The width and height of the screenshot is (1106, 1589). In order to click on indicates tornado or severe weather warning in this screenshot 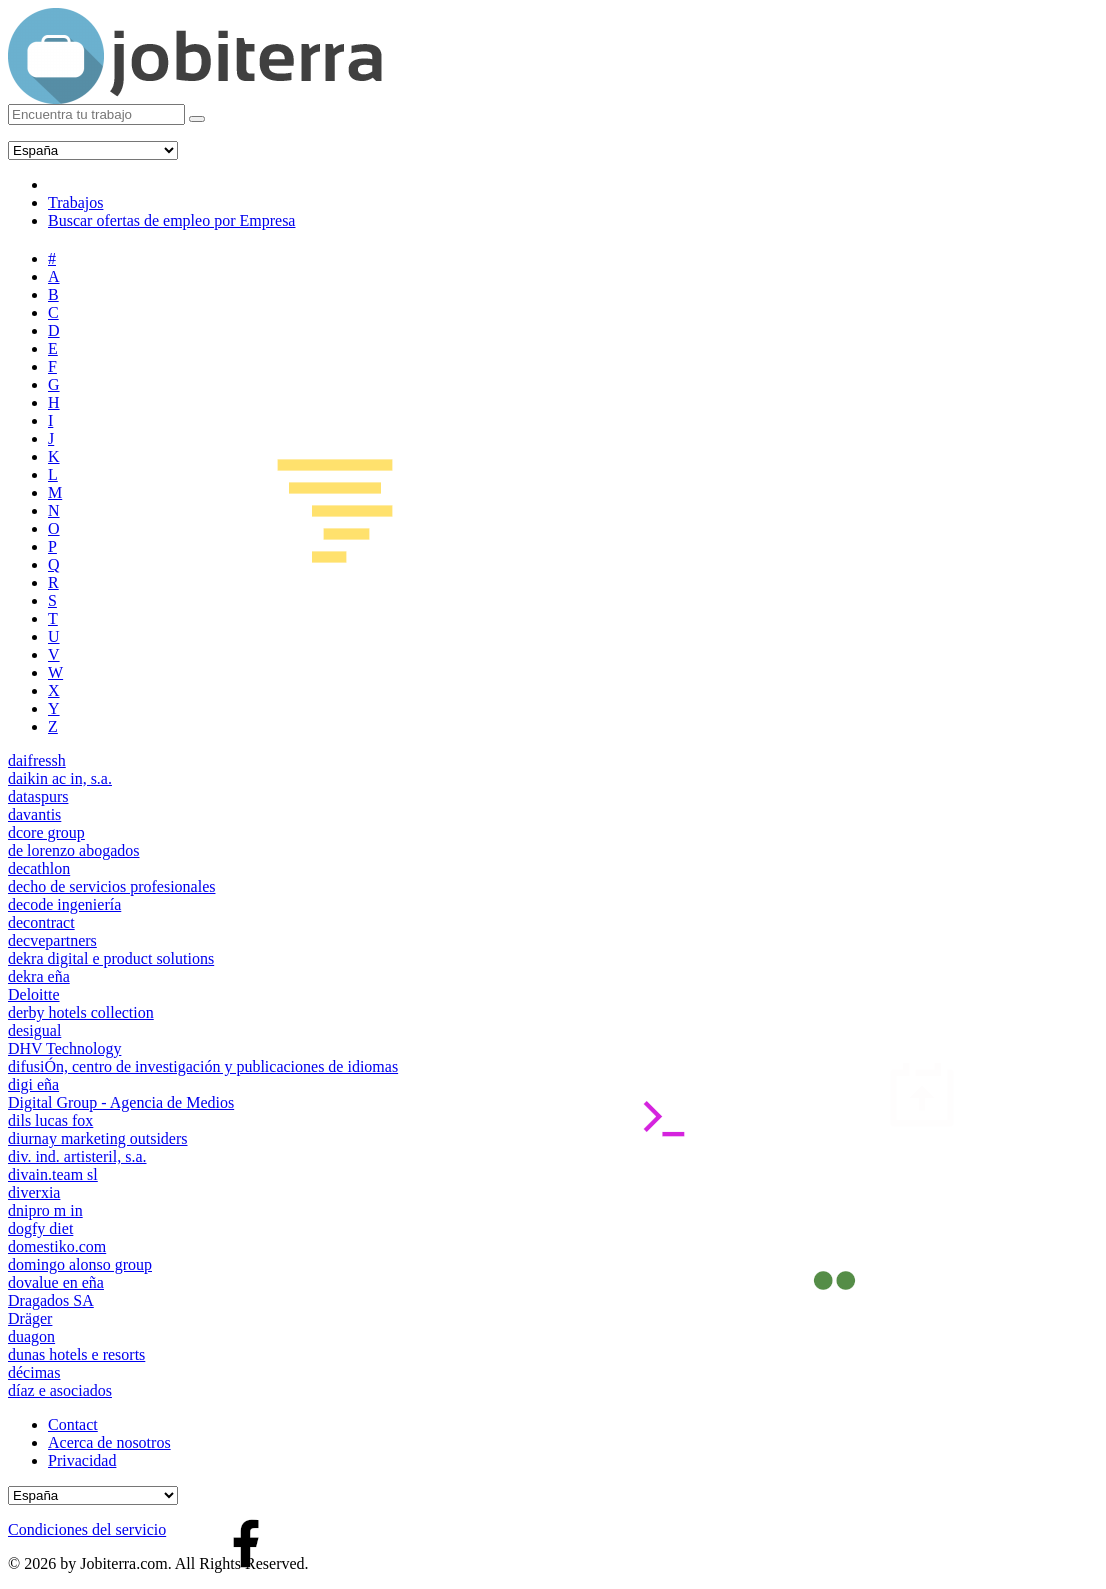, I will do `click(335, 511)`.